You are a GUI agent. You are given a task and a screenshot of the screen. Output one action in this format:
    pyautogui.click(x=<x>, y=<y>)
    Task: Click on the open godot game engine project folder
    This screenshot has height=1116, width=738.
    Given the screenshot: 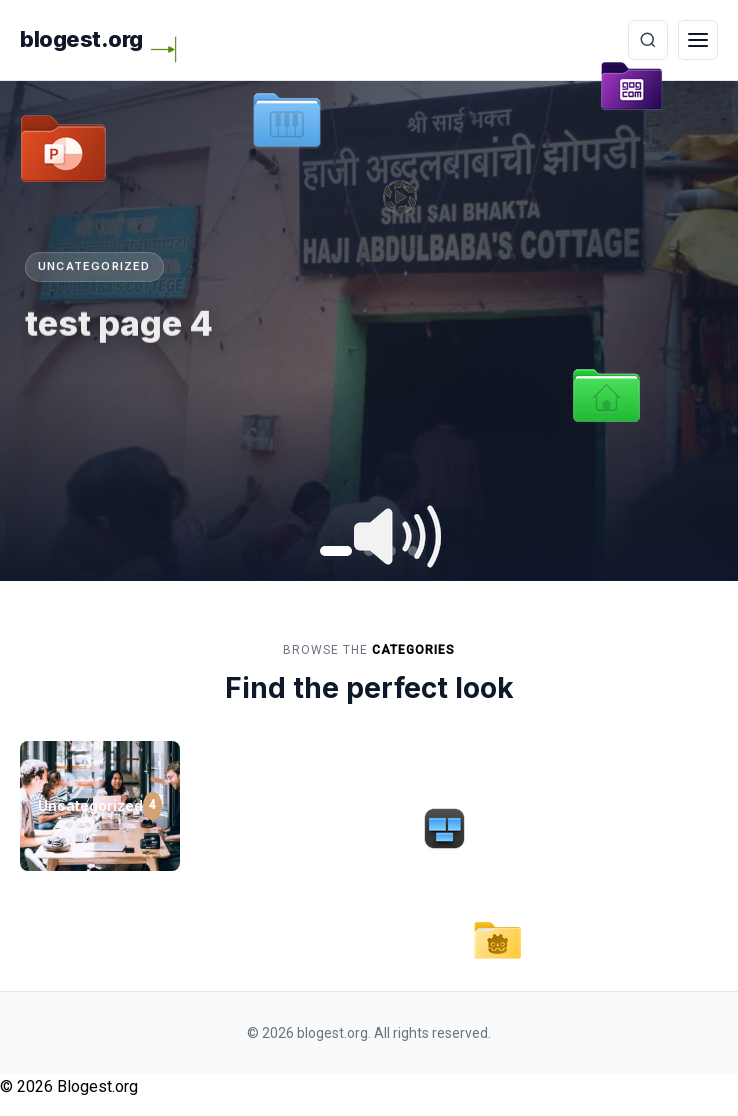 What is the action you would take?
    pyautogui.click(x=497, y=941)
    